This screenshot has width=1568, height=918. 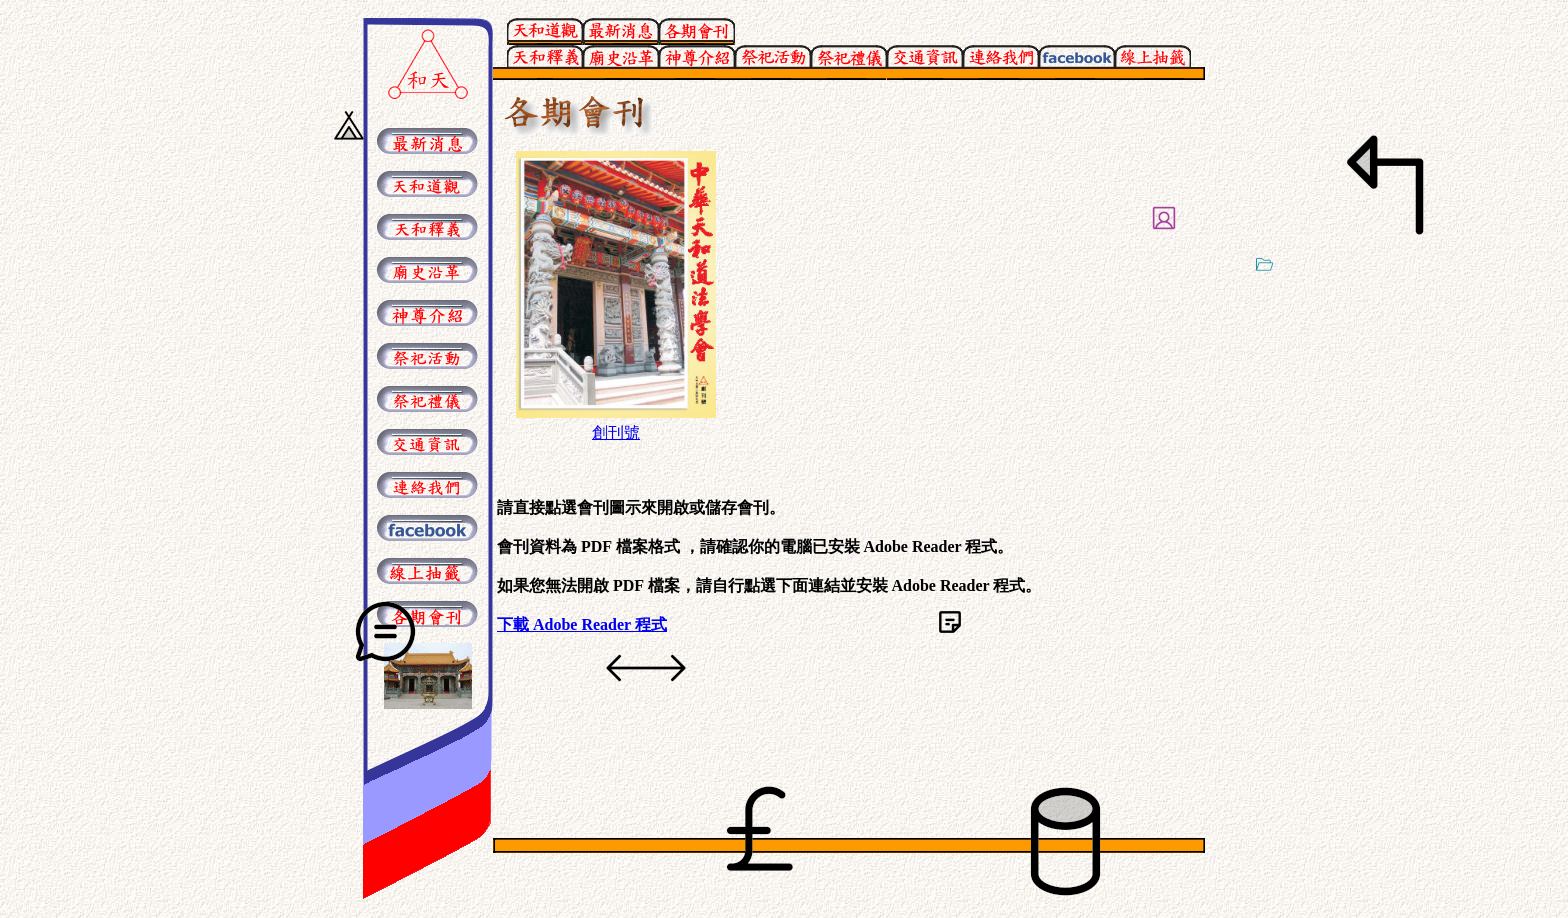 I want to click on view user profile, so click(x=1164, y=218).